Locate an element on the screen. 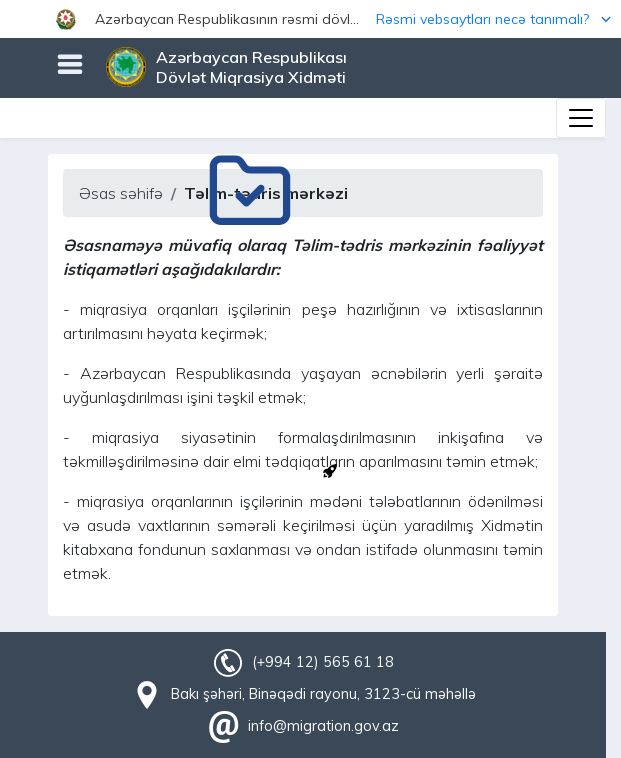 This screenshot has width=621, height=758. launch or deploy an application is located at coordinates (330, 471).